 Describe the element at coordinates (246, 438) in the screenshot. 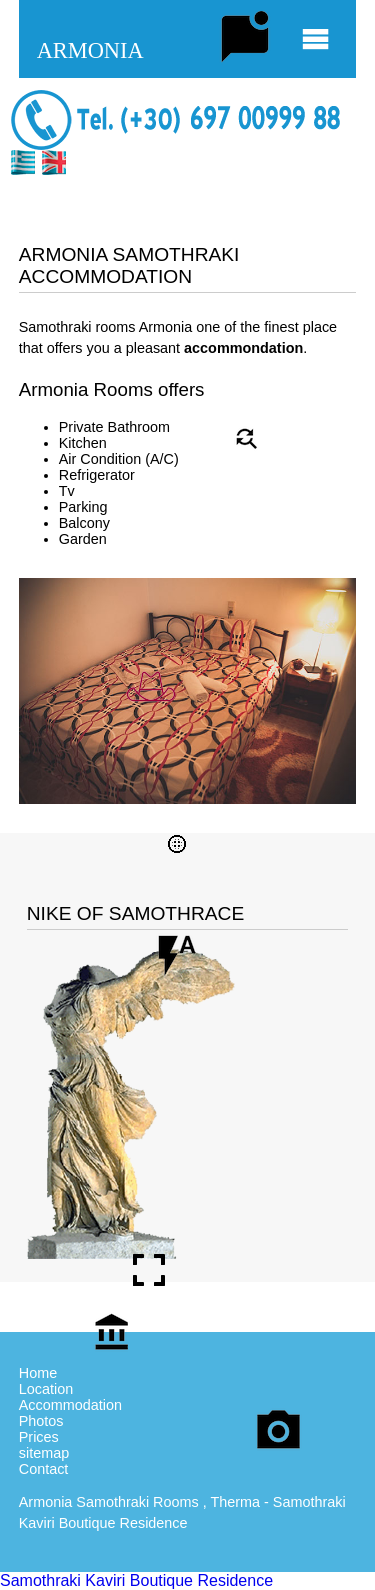

I see `find and replace text or content` at that location.